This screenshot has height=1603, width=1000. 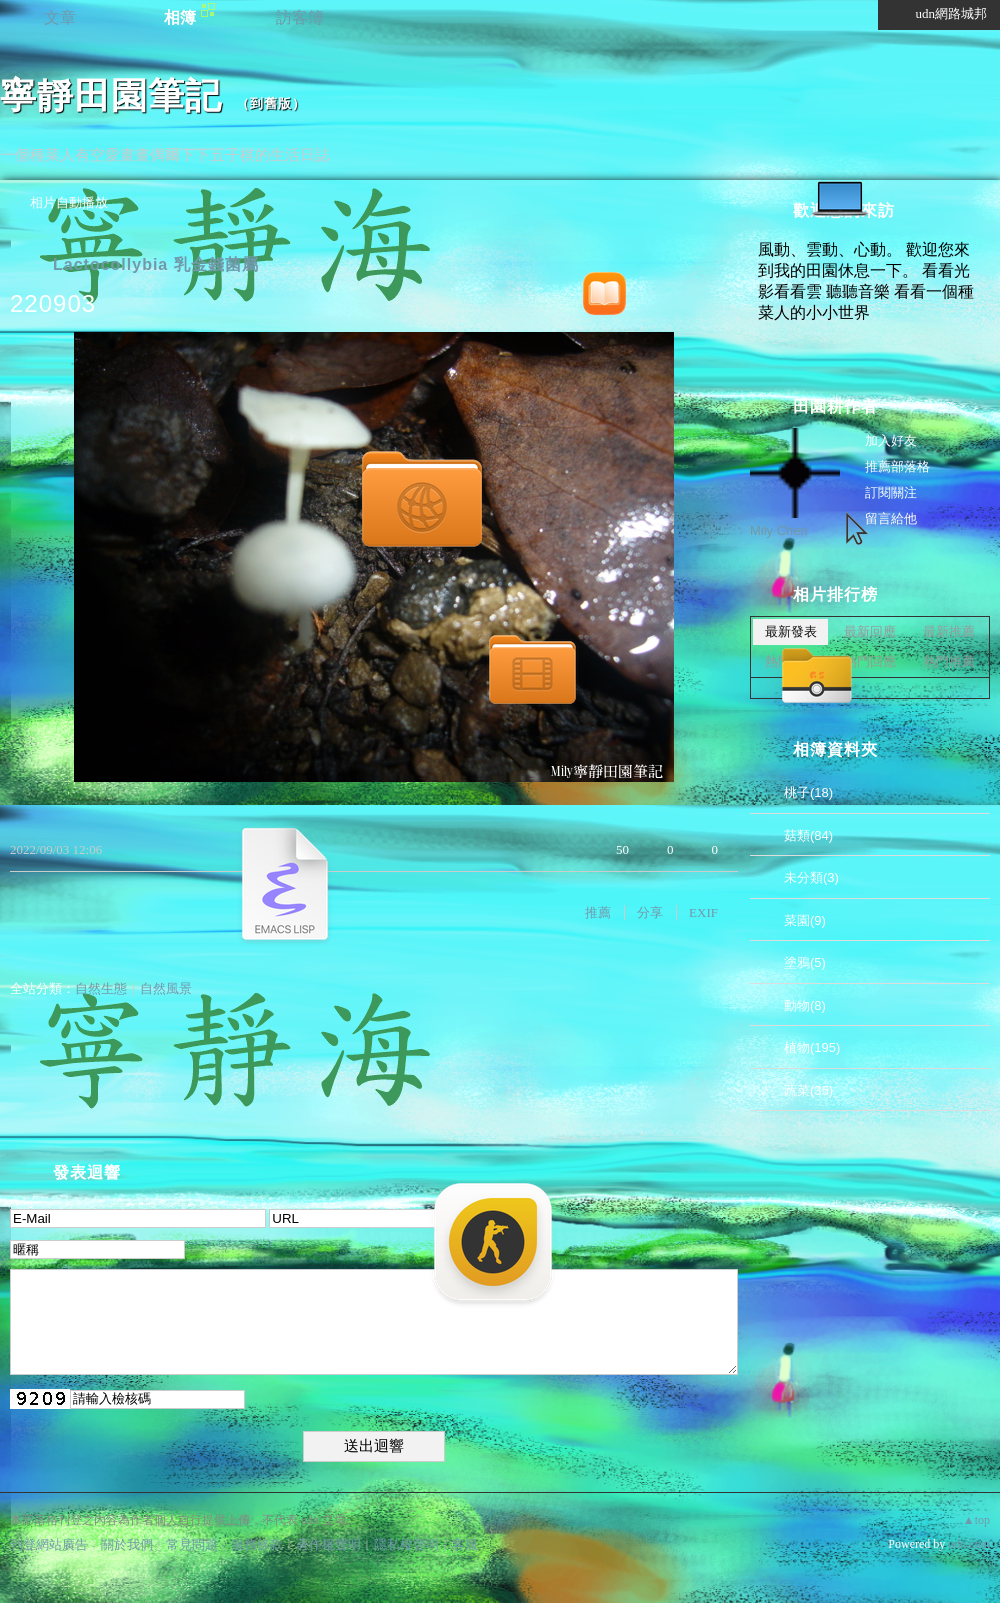 I want to click on open the books app, so click(x=604, y=293).